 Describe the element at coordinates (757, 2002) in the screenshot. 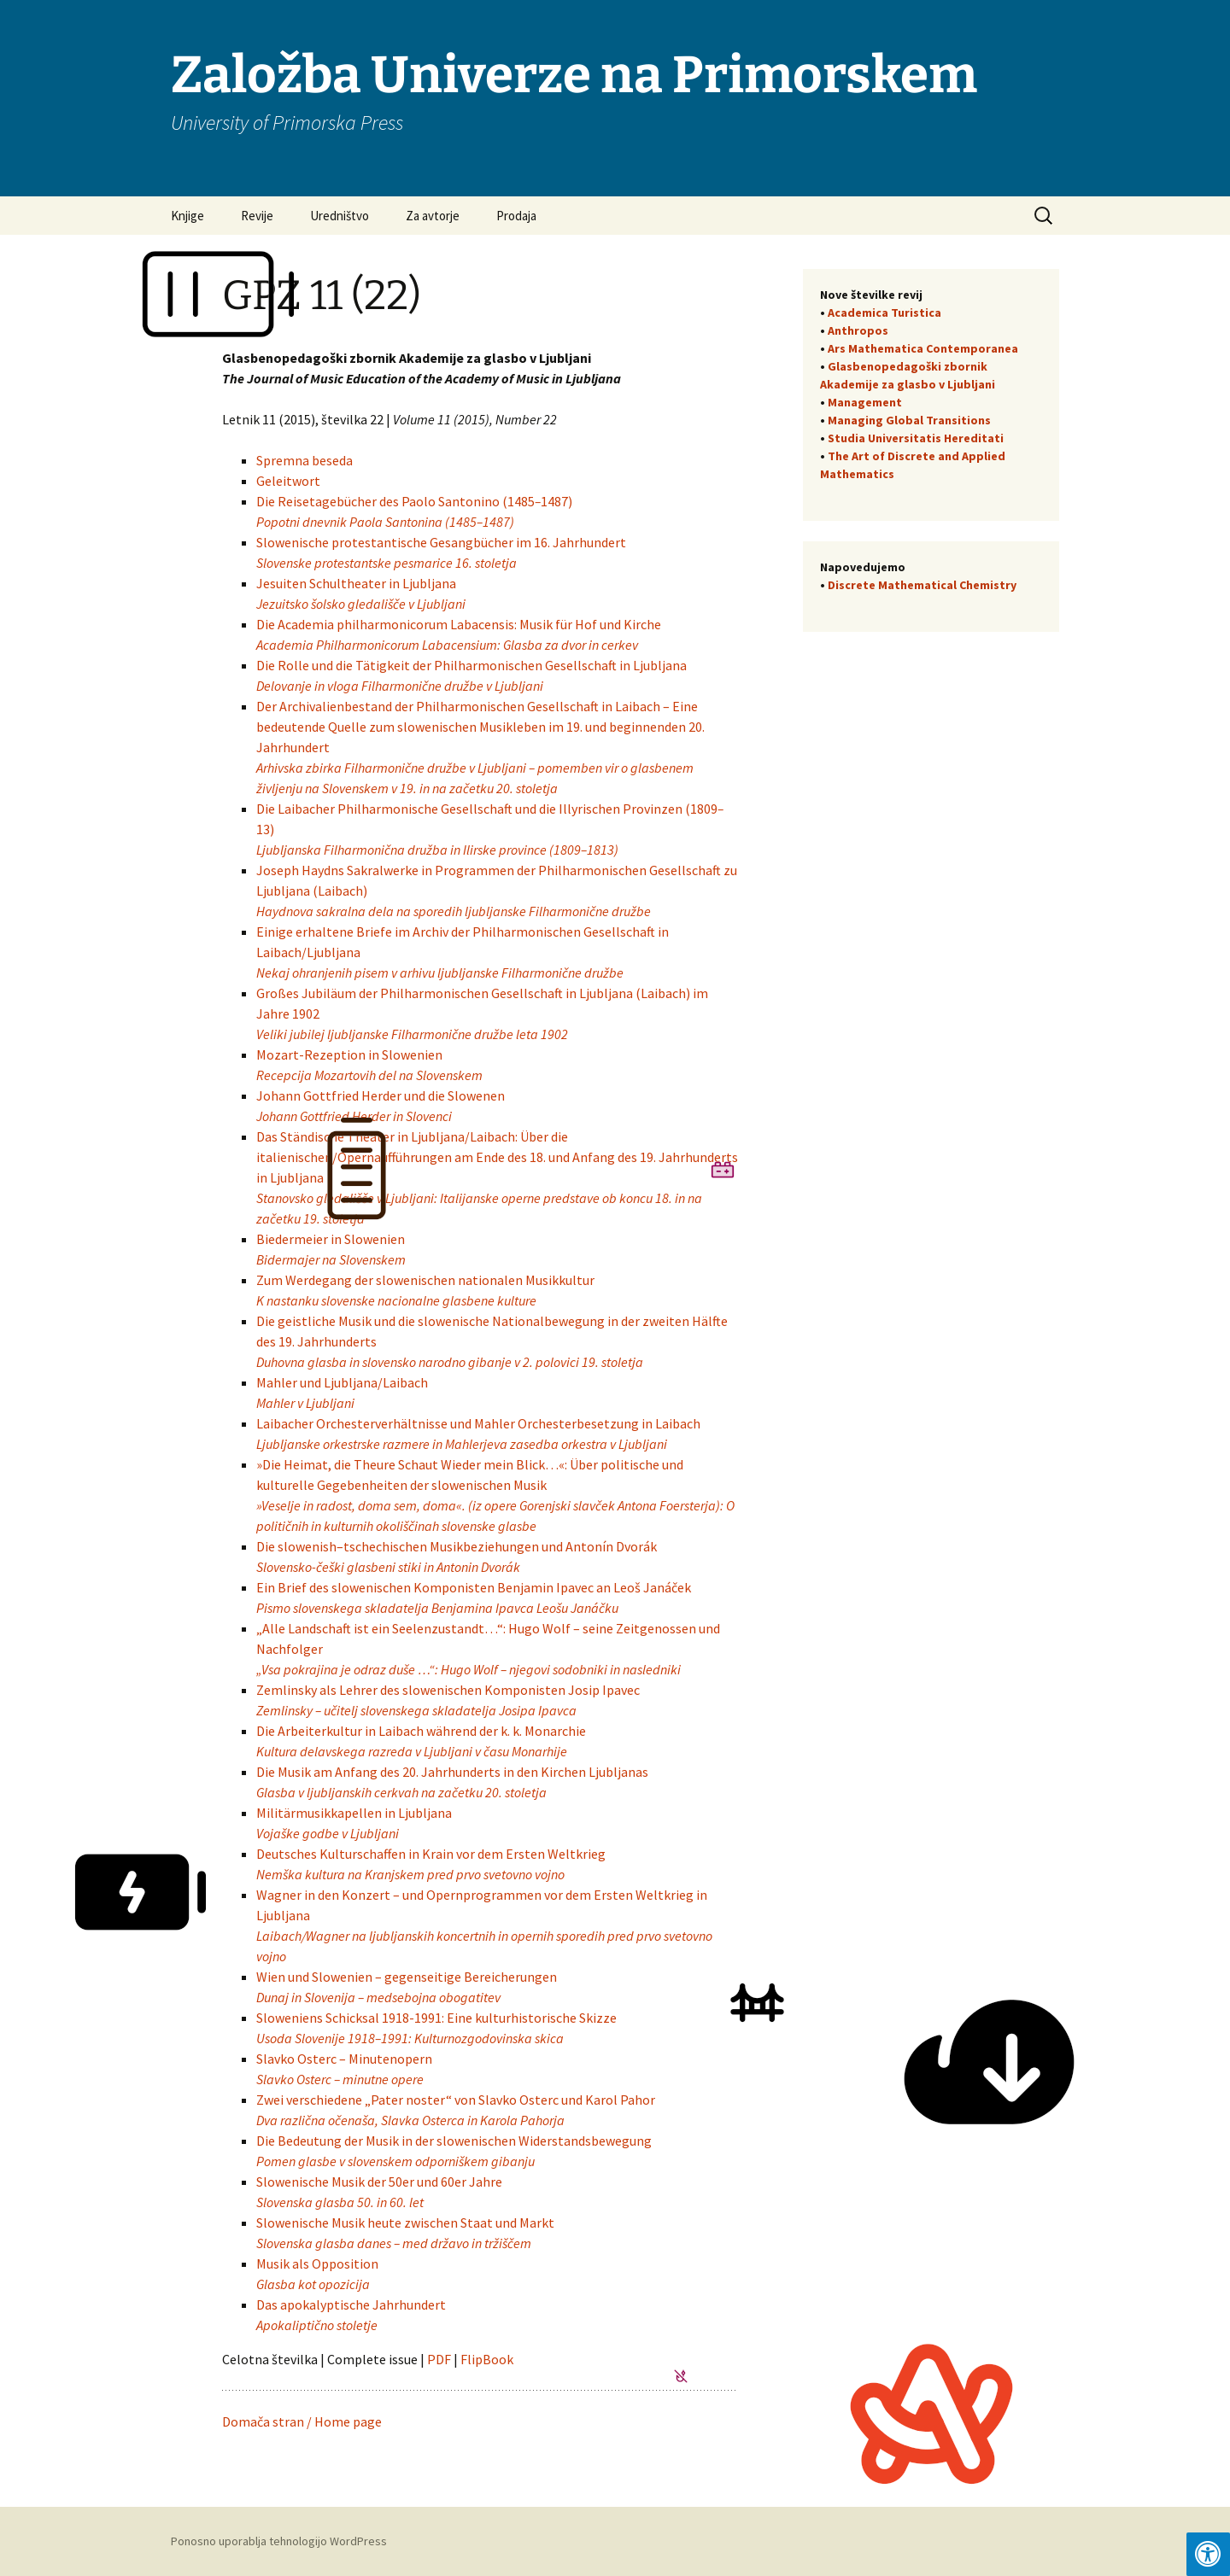

I see `view bridge or overpass information` at that location.